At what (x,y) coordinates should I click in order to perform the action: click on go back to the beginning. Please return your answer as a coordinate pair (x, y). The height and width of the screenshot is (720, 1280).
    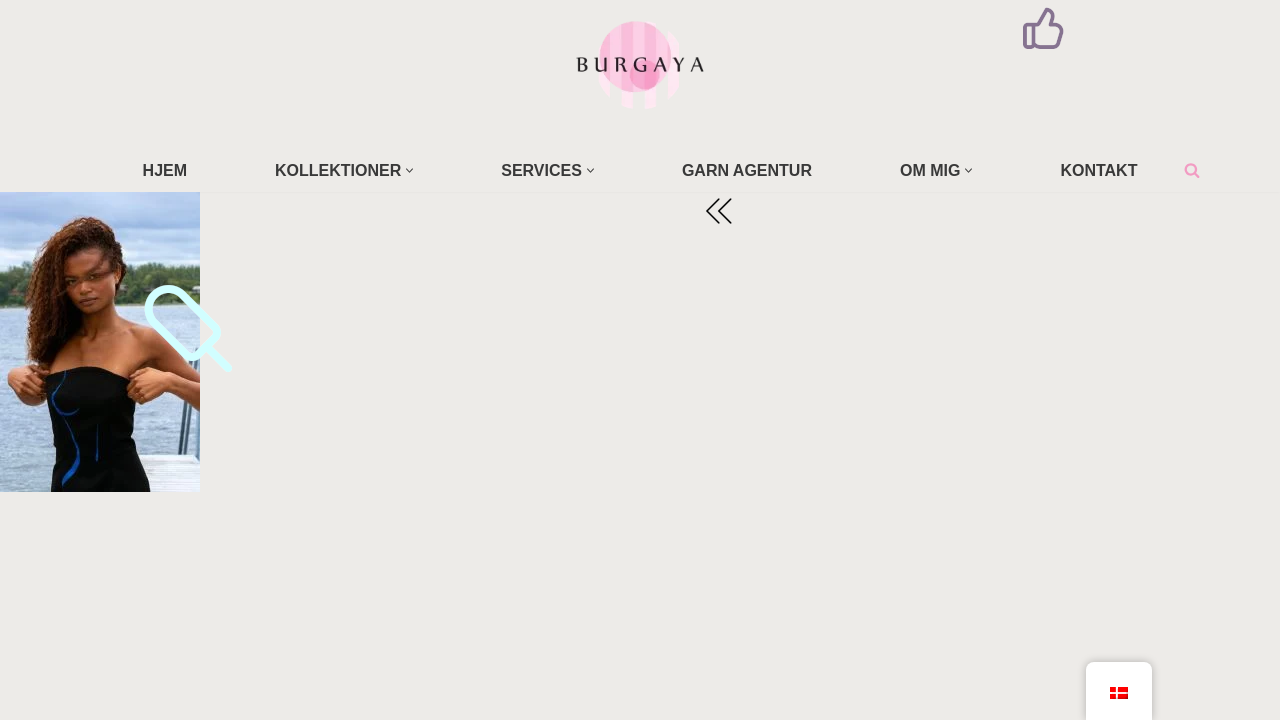
    Looking at the image, I should click on (720, 211).